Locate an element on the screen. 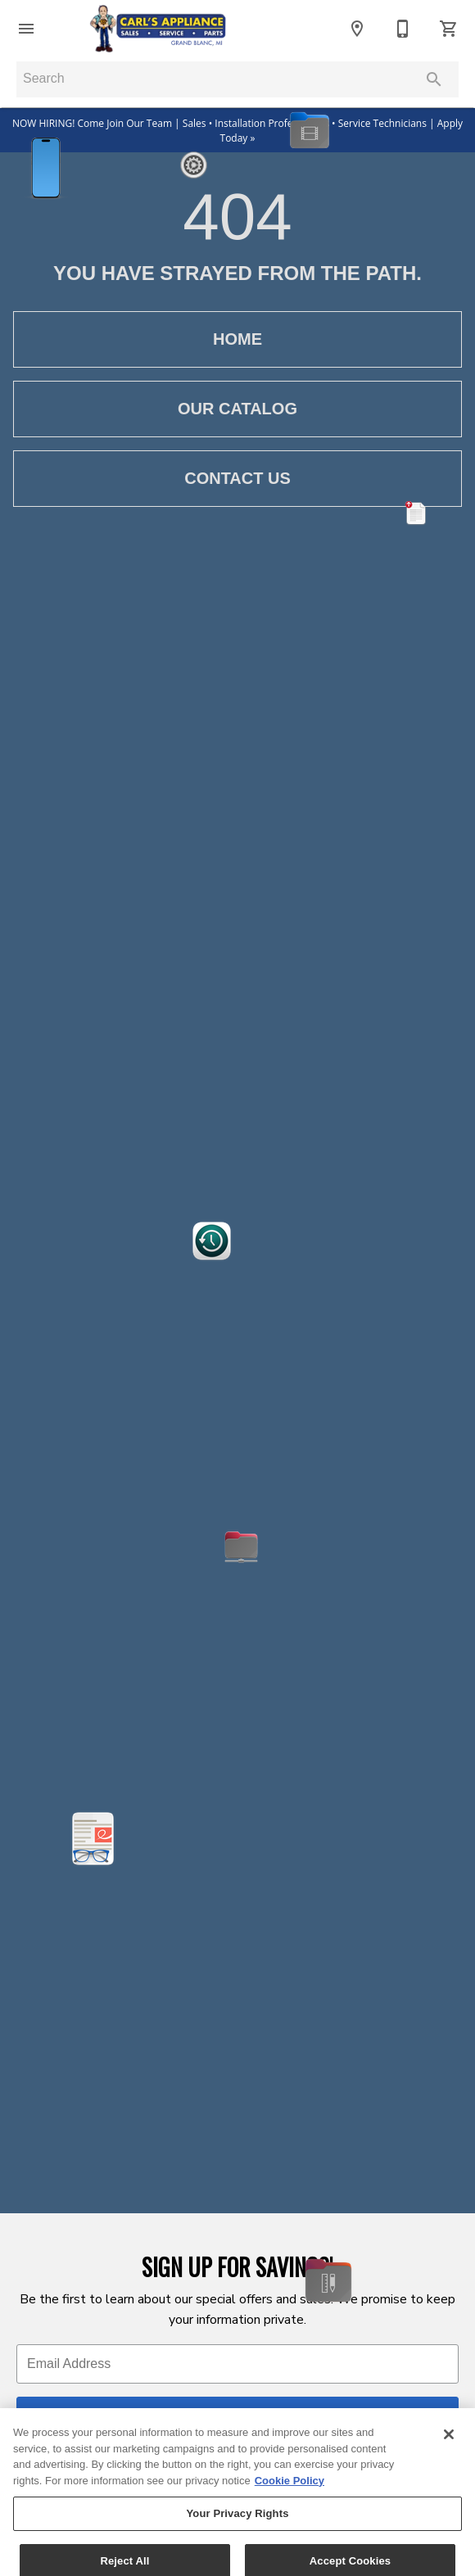 This screenshot has height=2576, width=475. iPhone 16 Pro device icon is located at coordinates (46, 169).